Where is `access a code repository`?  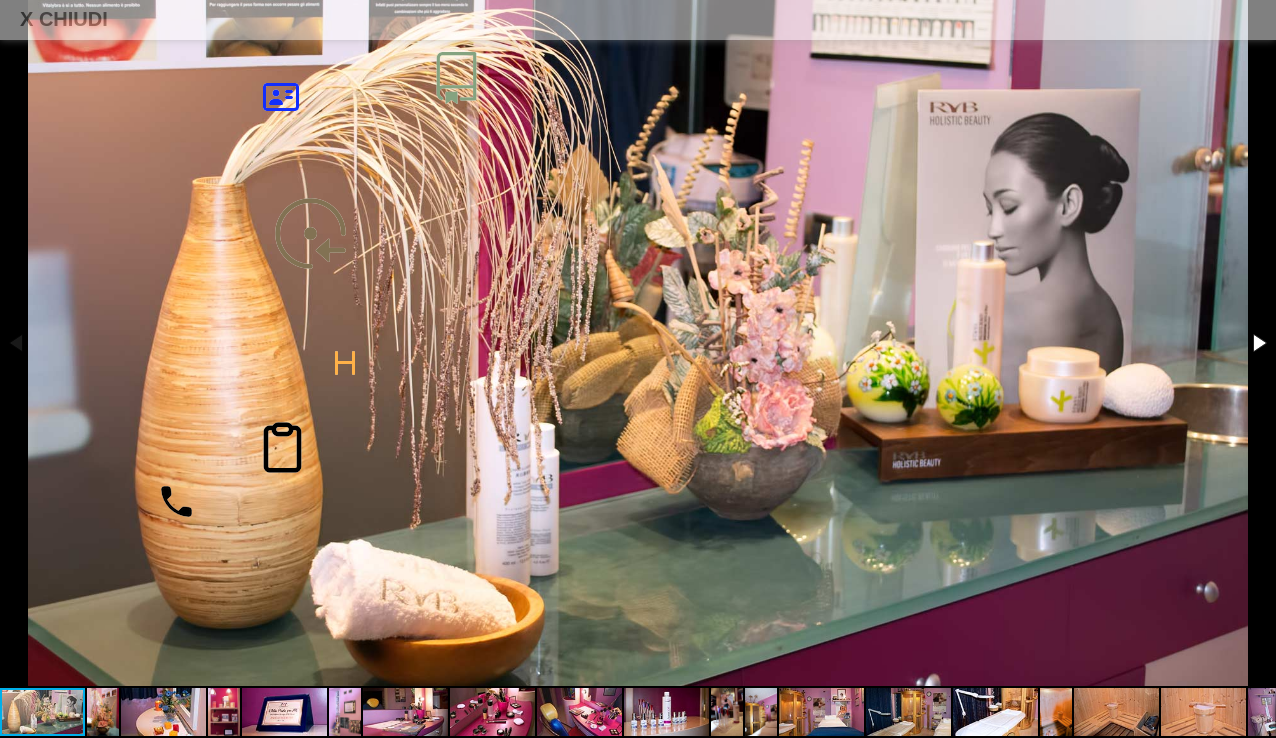 access a code repository is located at coordinates (456, 78).